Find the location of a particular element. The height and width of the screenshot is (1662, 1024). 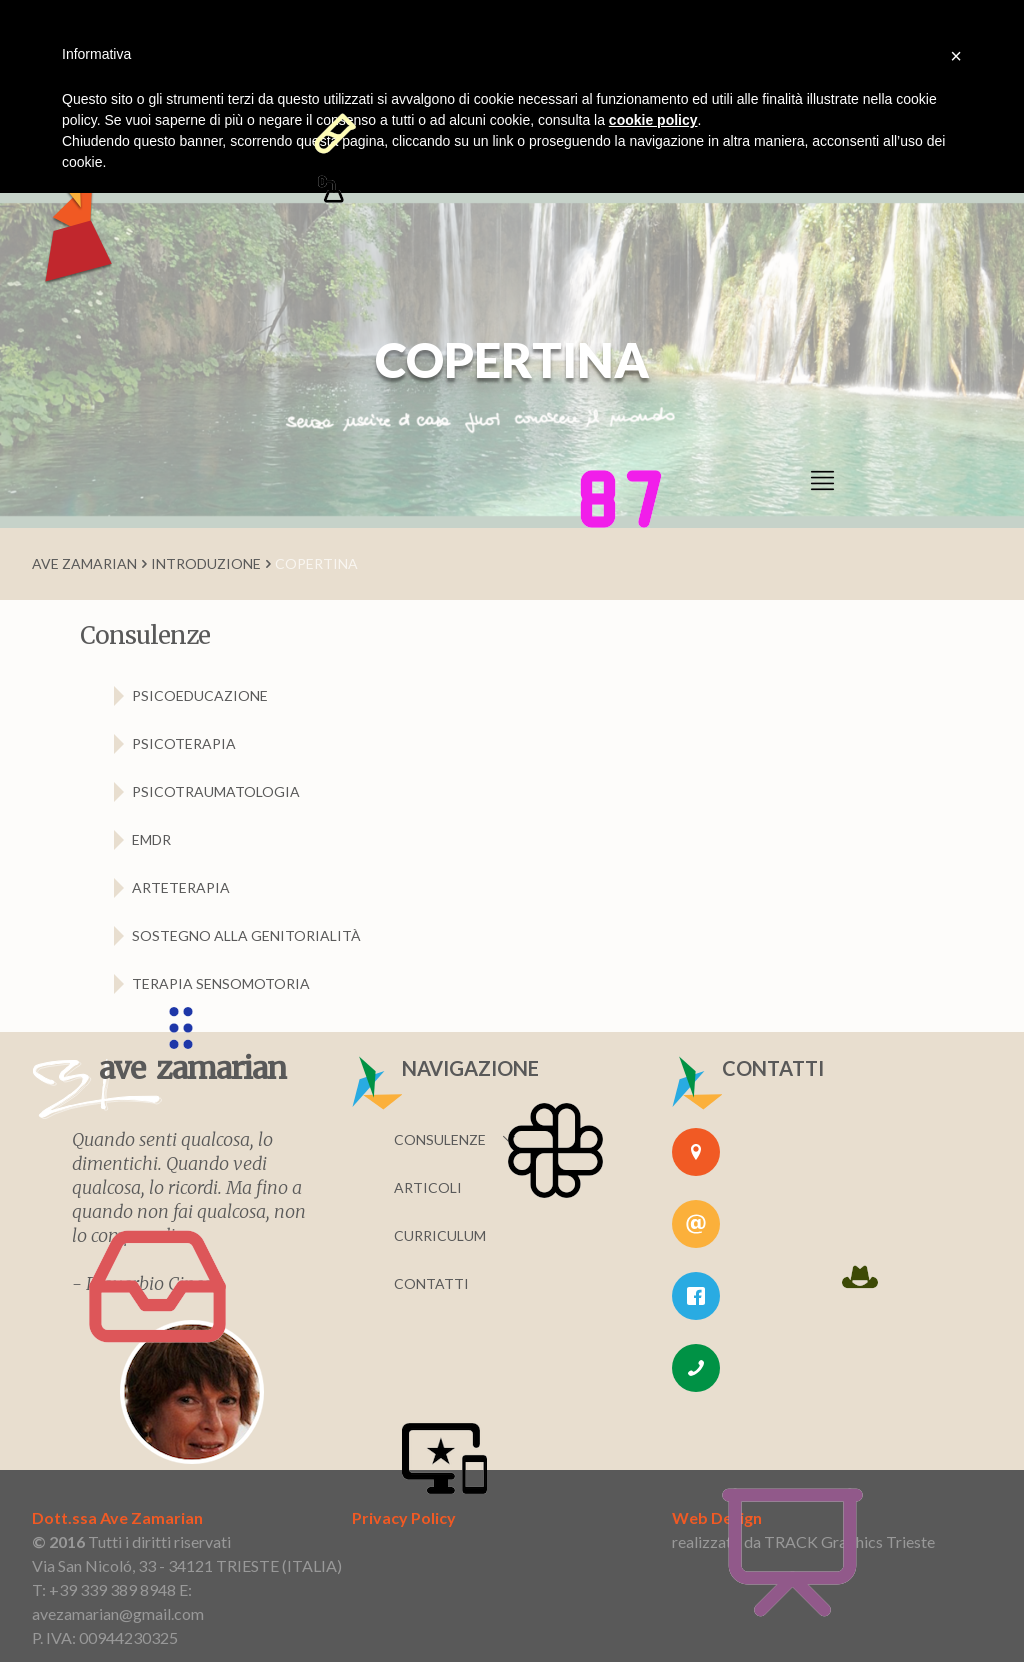

toggle wall lamp or sconce lighting is located at coordinates (331, 190).